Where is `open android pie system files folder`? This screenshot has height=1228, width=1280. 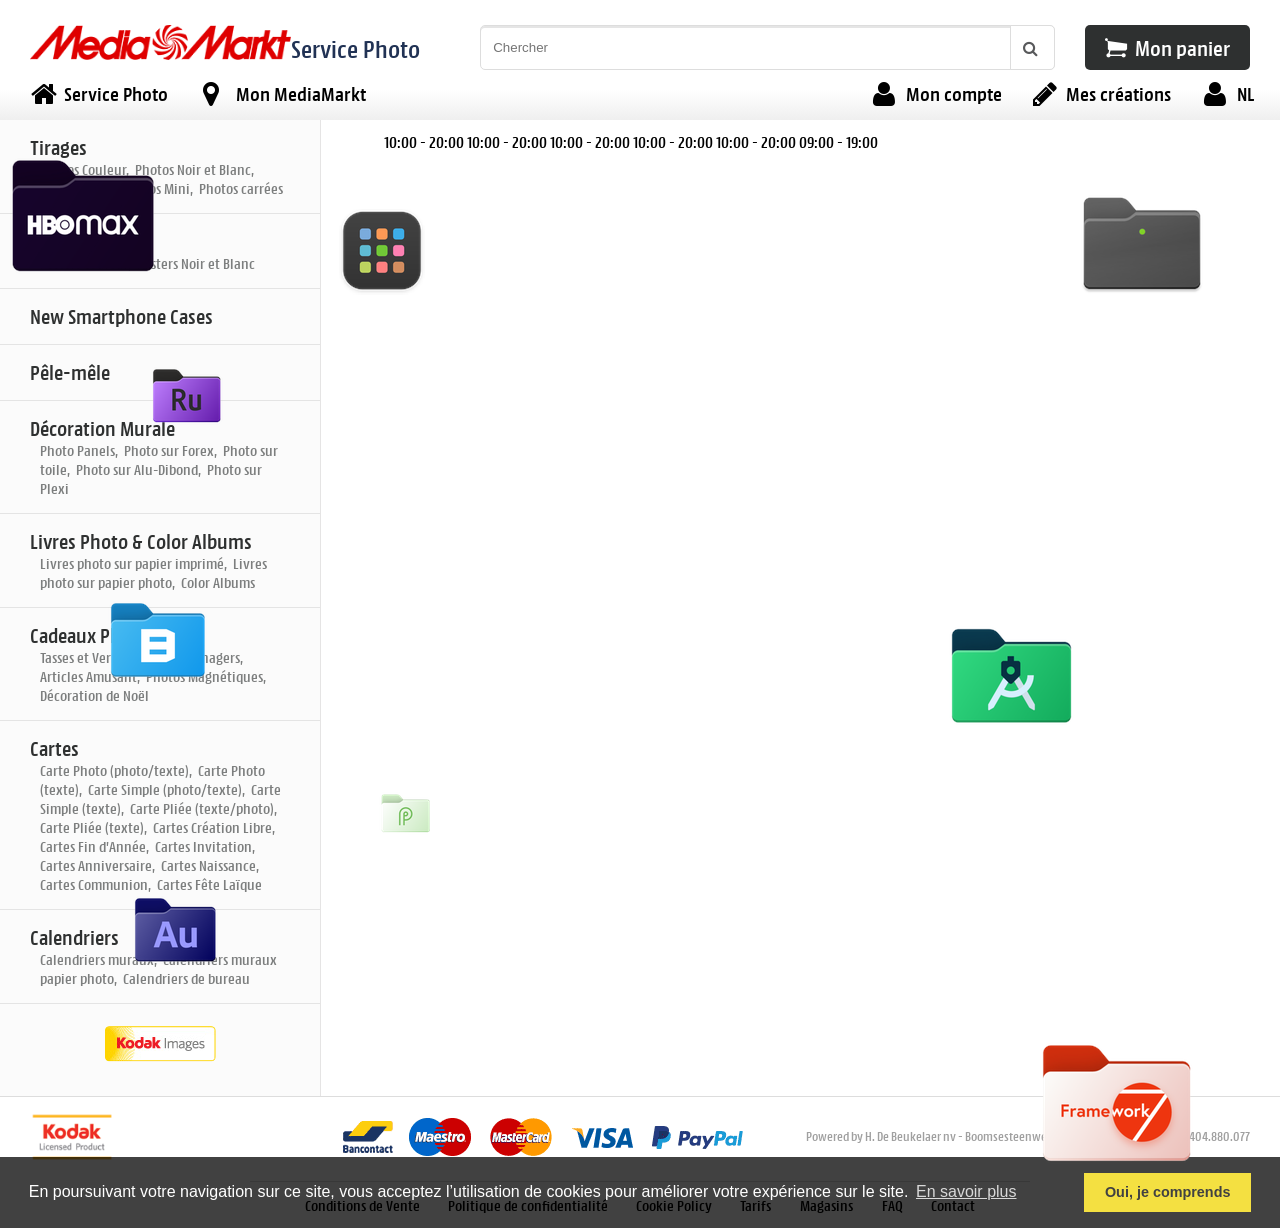 open android pie system files folder is located at coordinates (405, 814).